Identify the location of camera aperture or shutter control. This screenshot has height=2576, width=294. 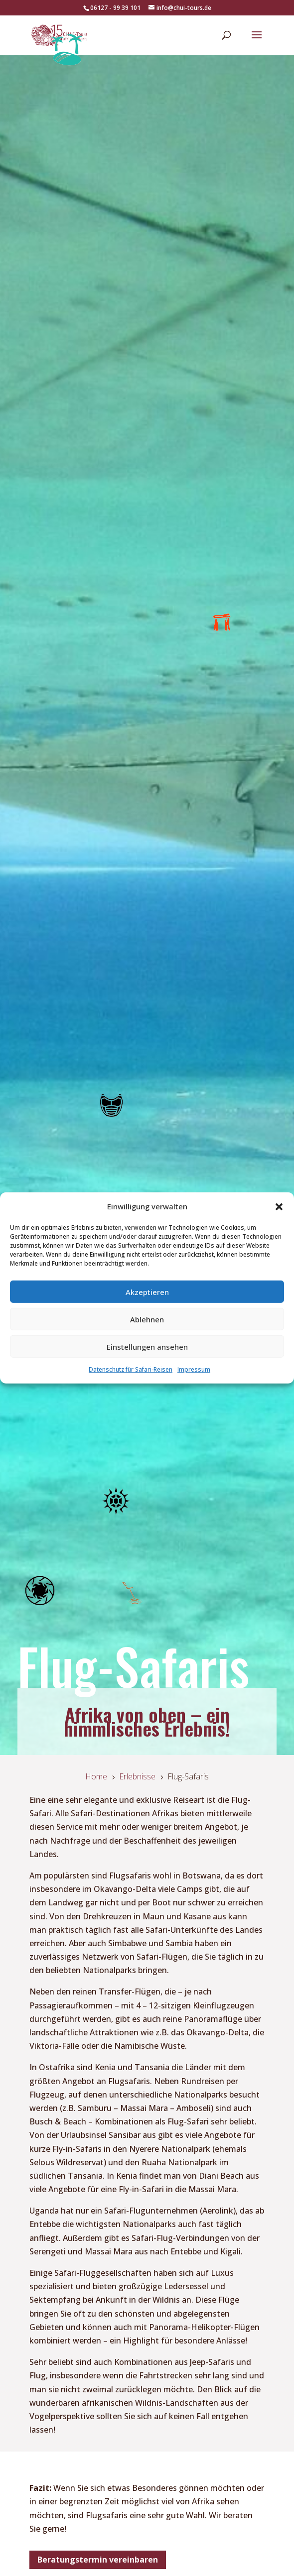
(40, 1591).